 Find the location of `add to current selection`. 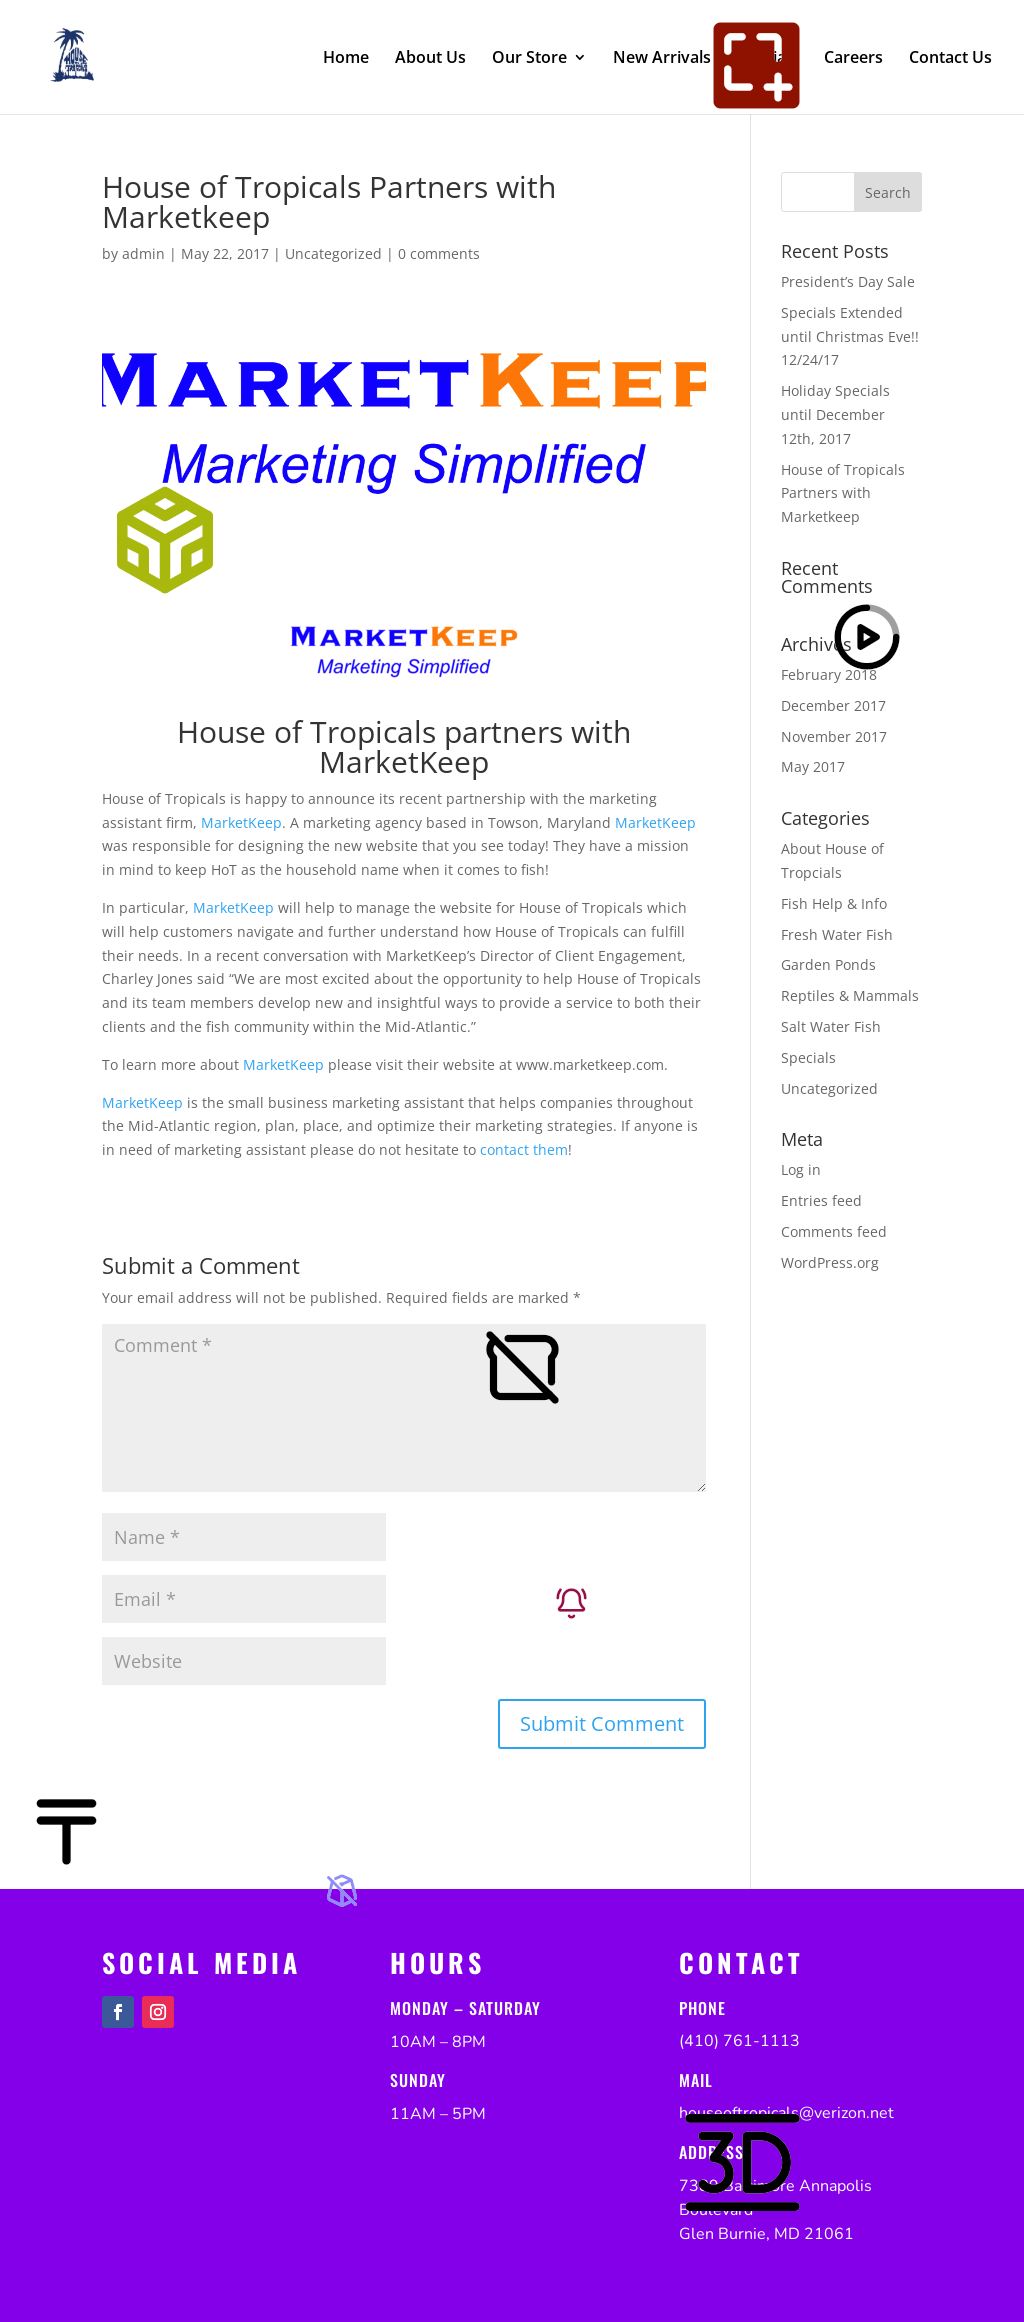

add to current selection is located at coordinates (756, 65).